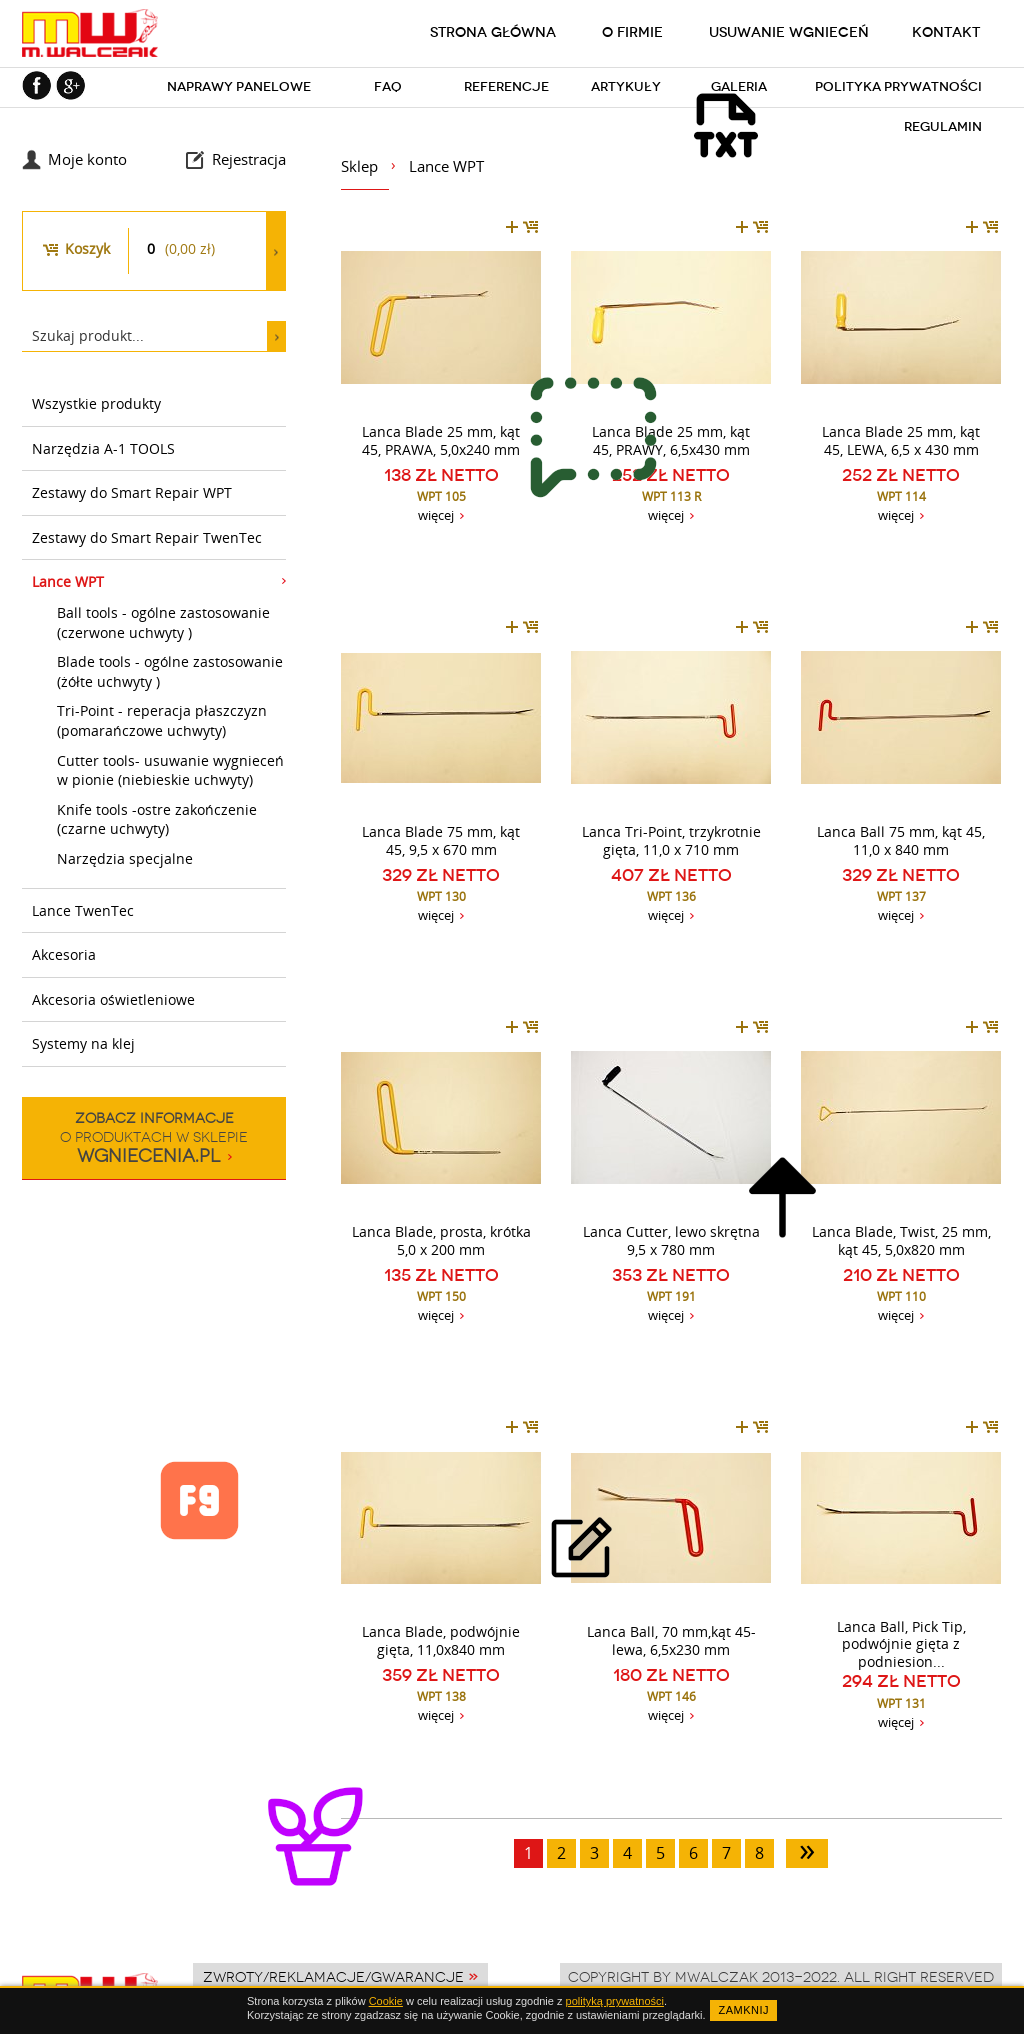 The height and width of the screenshot is (2034, 1024). I want to click on open a text file, so click(726, 128).